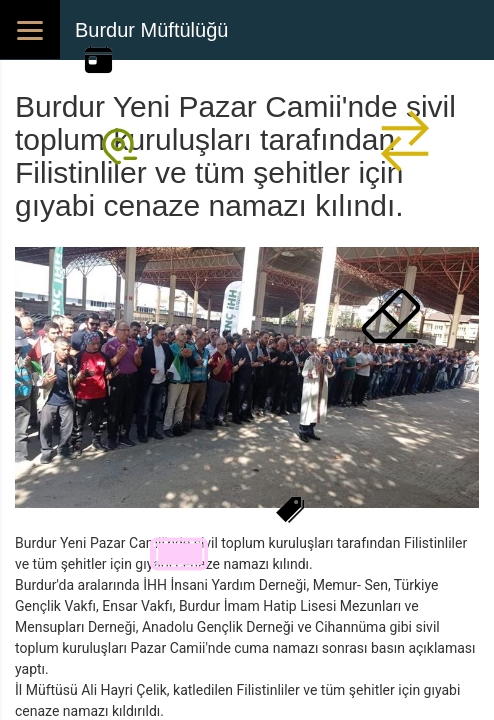 Image resolution: width=494 pixels, height=720 pixels. I want to click on rotate device to landscape mode, so click(179, 554).